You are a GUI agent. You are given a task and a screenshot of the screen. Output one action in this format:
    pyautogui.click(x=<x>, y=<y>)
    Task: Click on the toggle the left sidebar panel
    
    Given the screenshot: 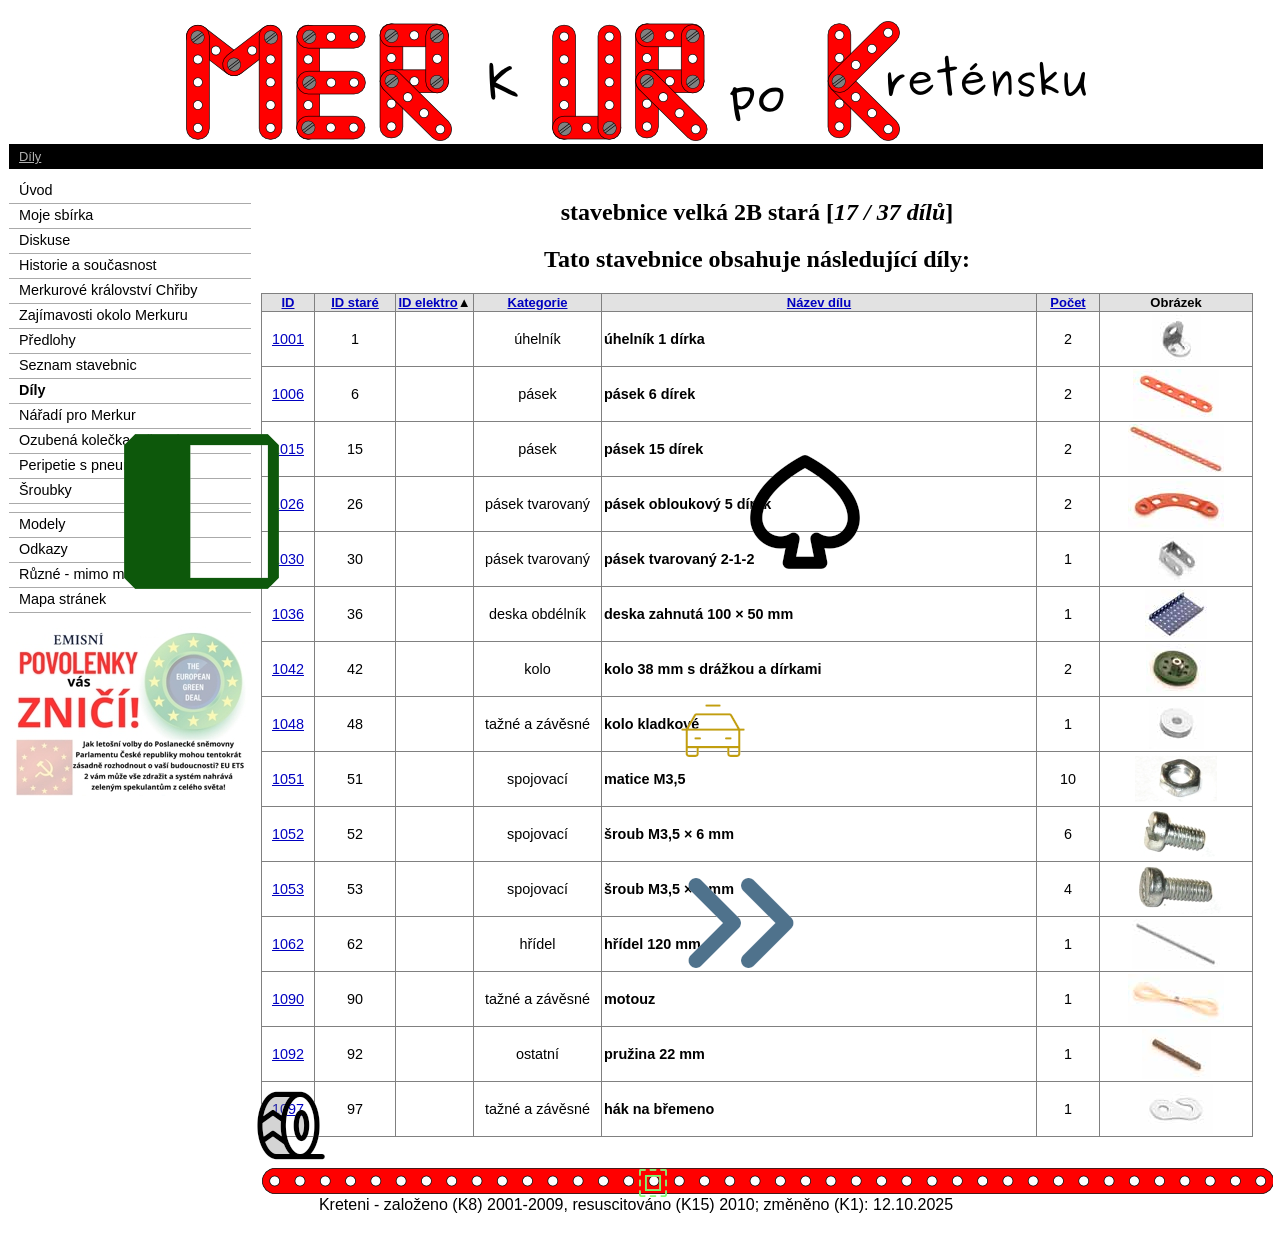 What is the action you would take?
    pyautogui.click(x=201, y=511)
    